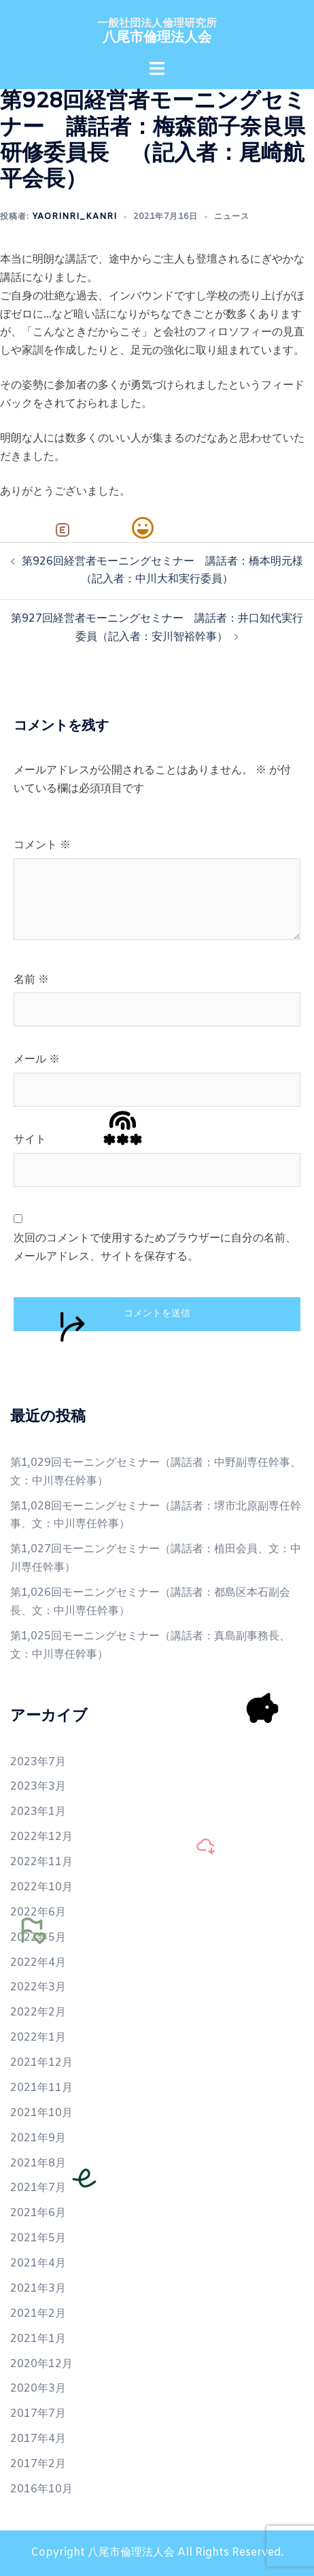 This screenshot has width=314, height=2576. Describe the element at coordinates (32, 1930) in the screenshot. I see `flag a favorite or loved item` at that location.